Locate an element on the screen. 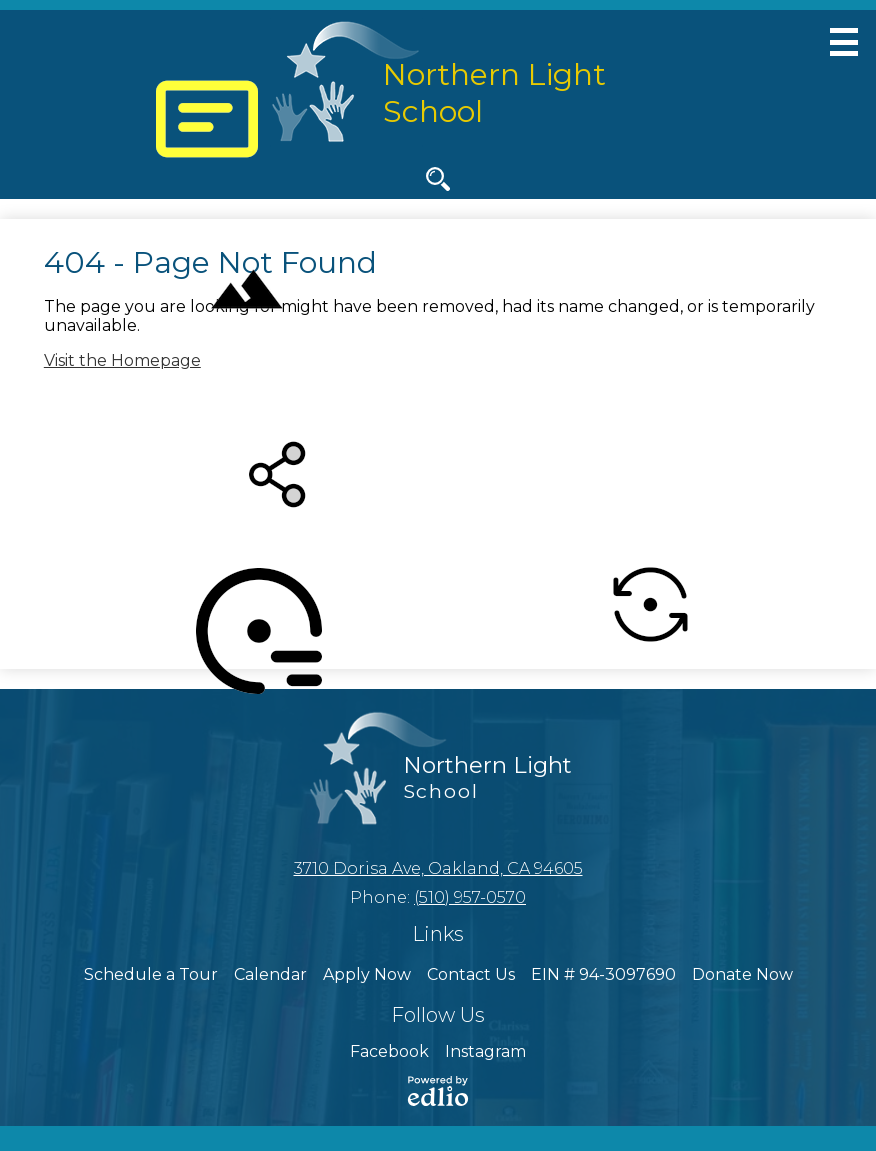 The height and width of the screenshot is (1151, 876). view landscape or nature photos is located at coordinates (247, 289).